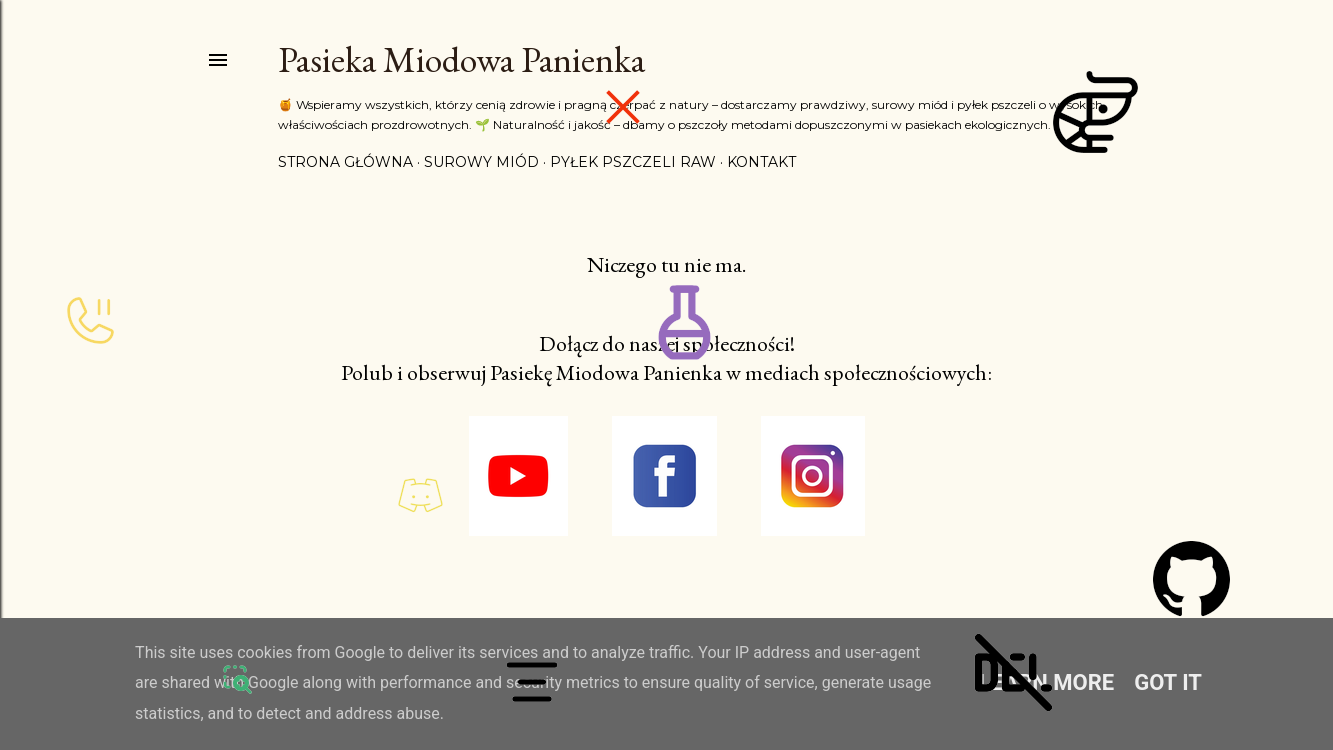 The image size is (1333, 750). Describe the element at coordinates (420, 494) in the screenshot. I see `open Discord` at that location.